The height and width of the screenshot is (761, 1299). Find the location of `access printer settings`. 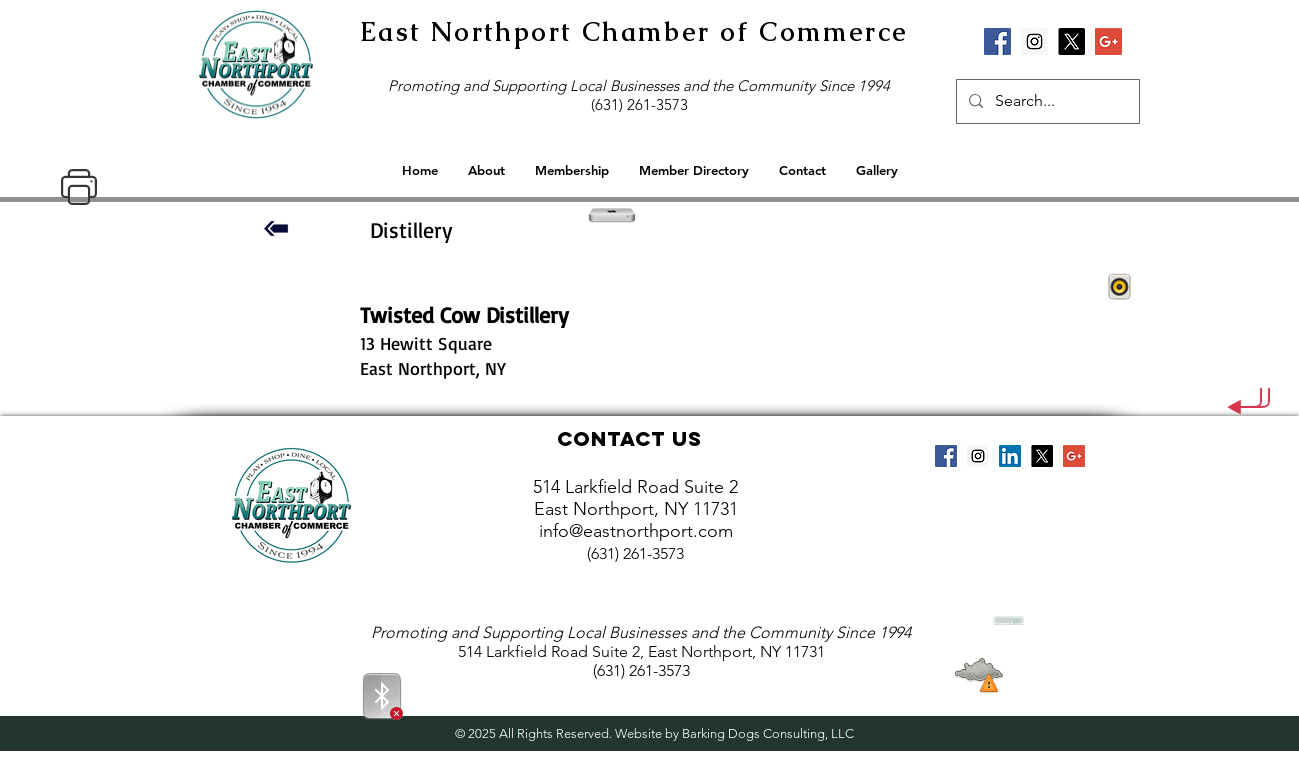

access printer settings is located at coordinates (79, 187).